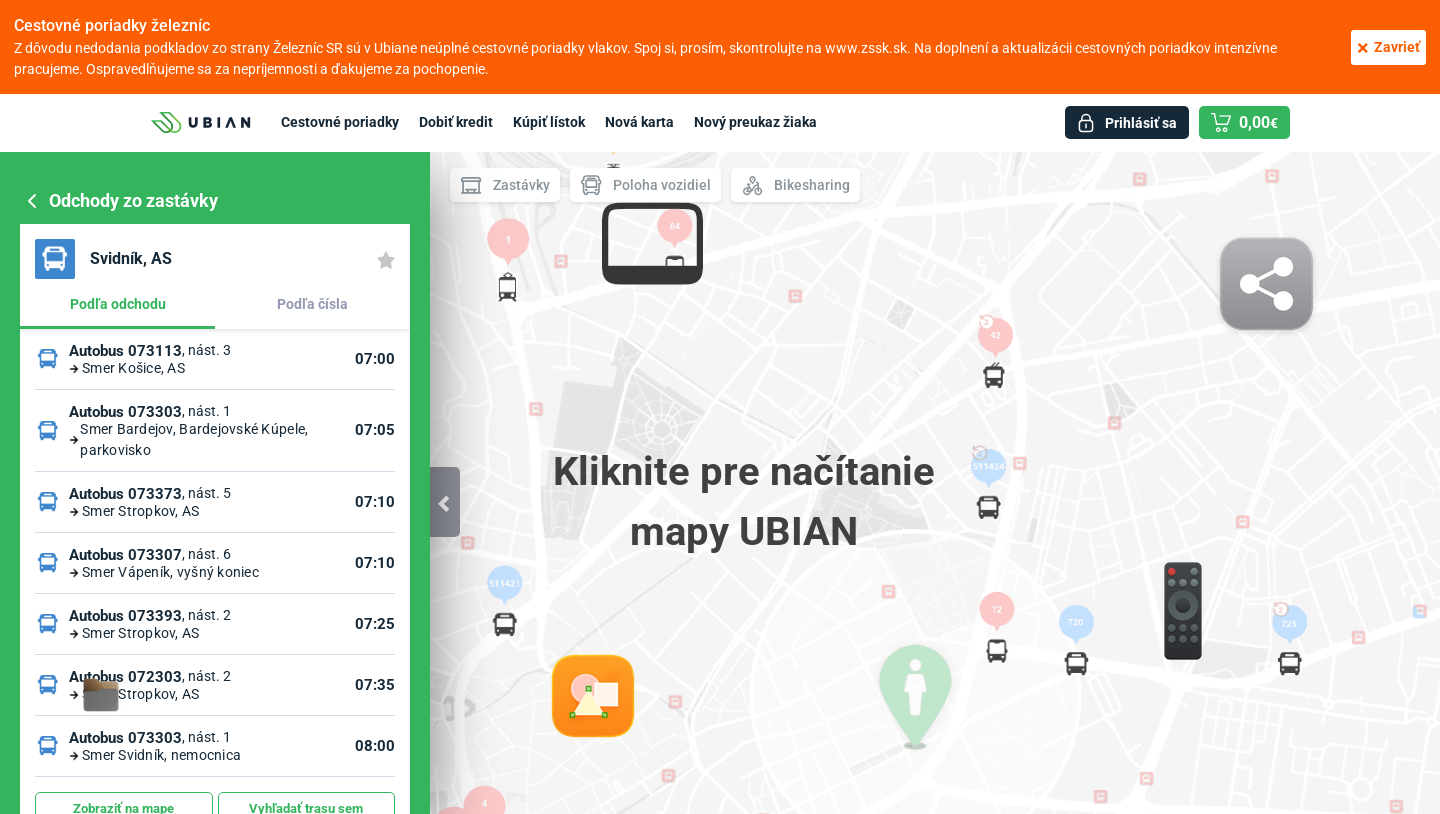 The image size is (1440, 814). I want to click on open the photos or gallery app, so click(652, 240).